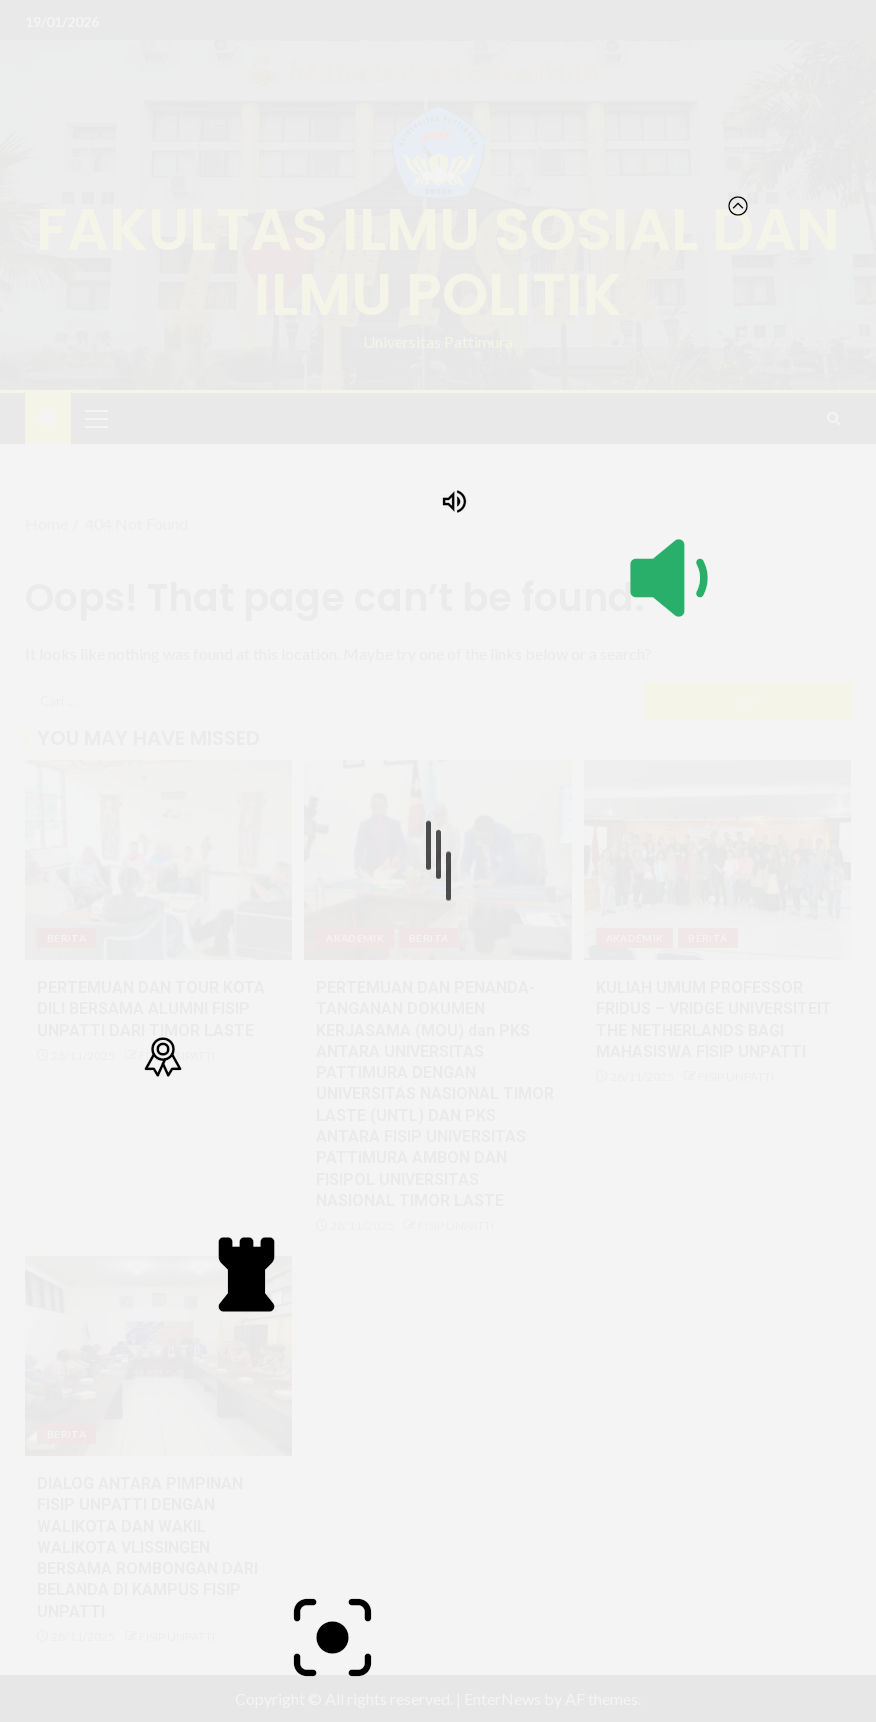 This screenshot has height=1722, width=876. I want to click on adjust volume to low level, so click(669, 578).